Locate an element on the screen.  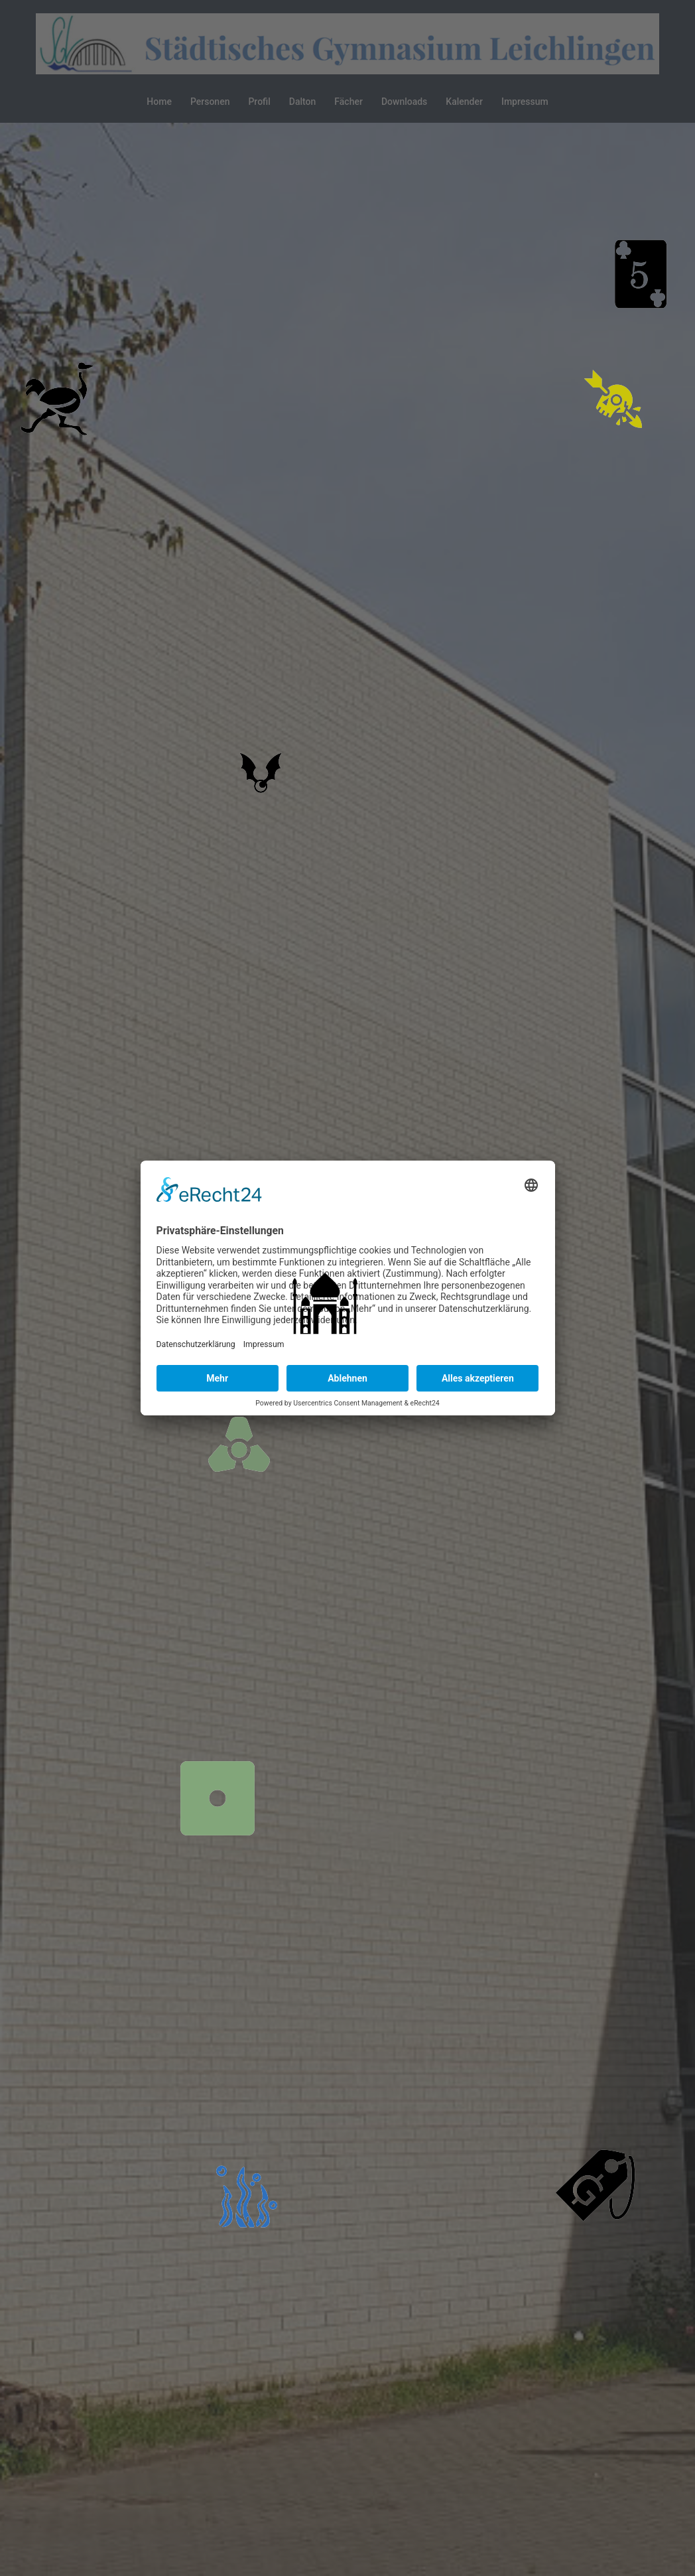
indicates aquatic or underwater environment is located at coordinates (247, 2196).